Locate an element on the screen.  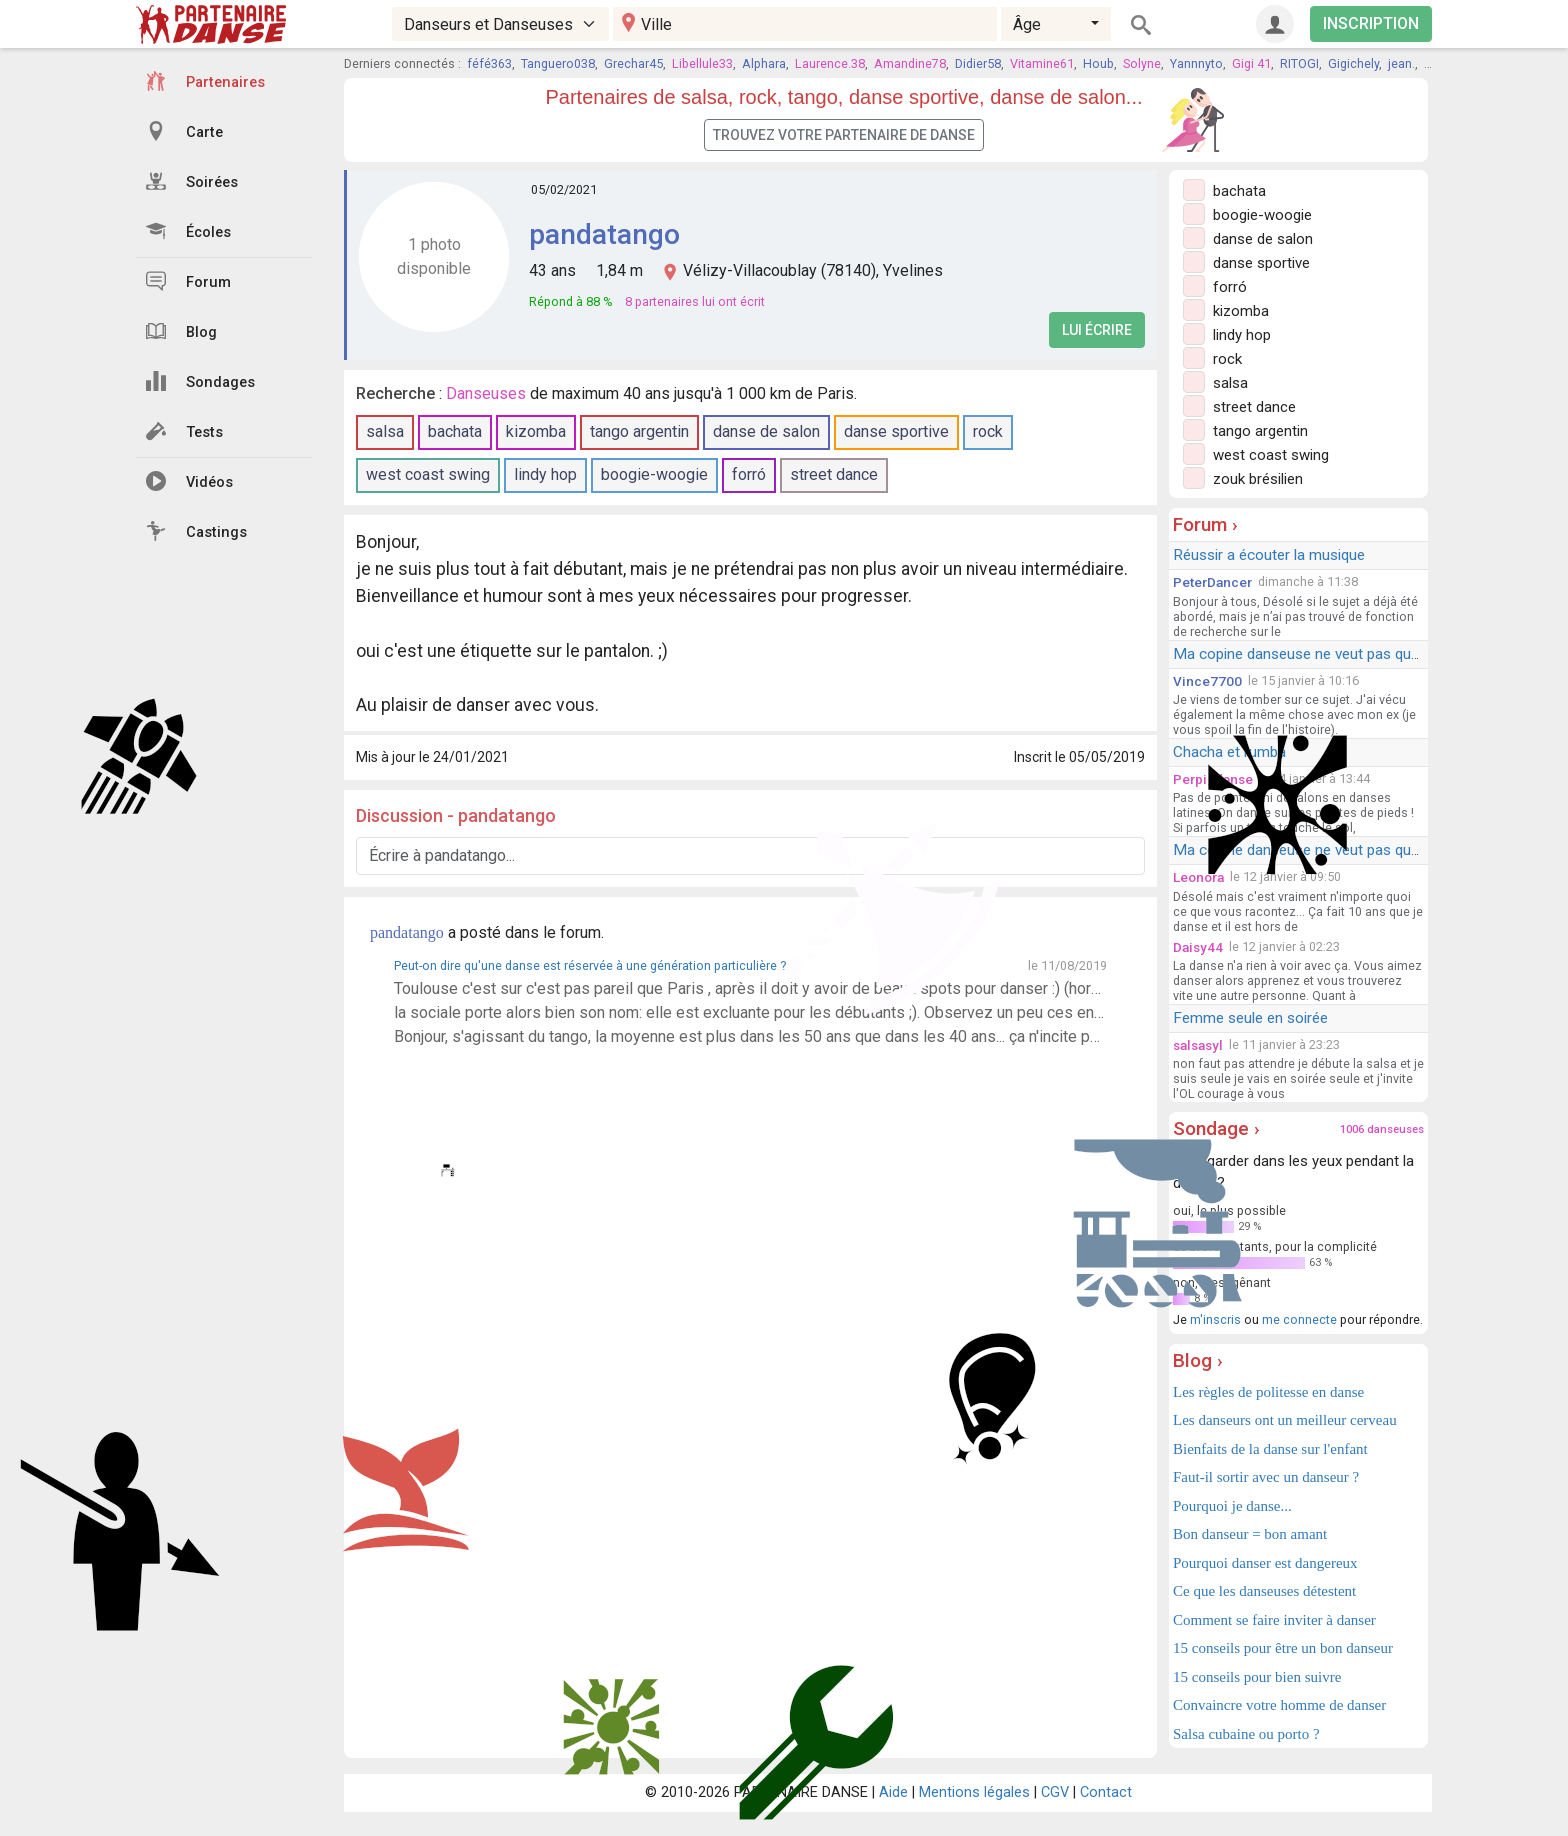
access workspace or office settings is located at coordinates (448, 1169).